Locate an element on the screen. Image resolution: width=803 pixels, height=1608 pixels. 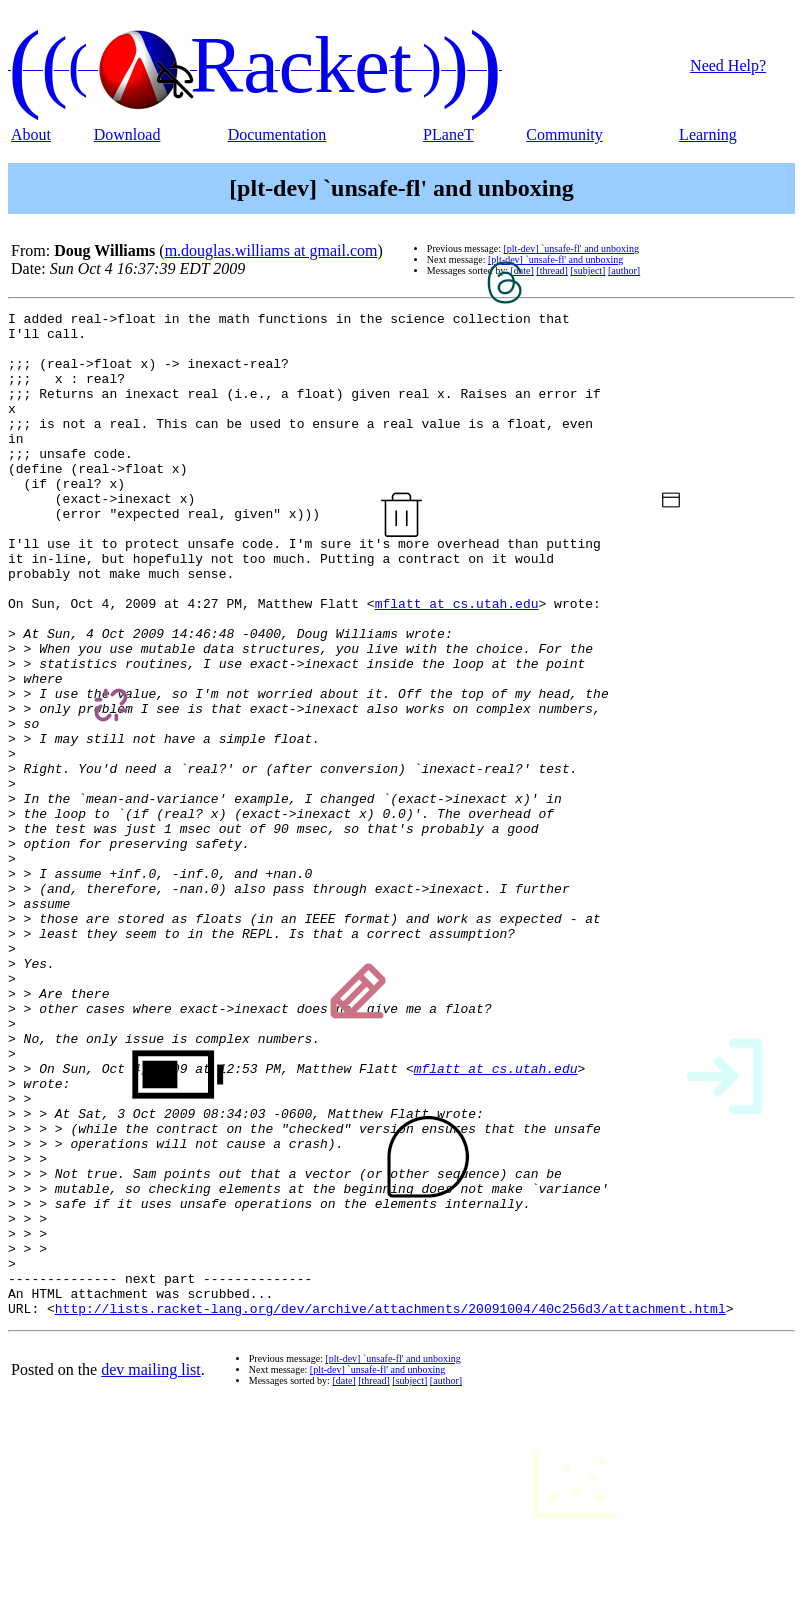
open web browser is located at coordinates (671, 500).